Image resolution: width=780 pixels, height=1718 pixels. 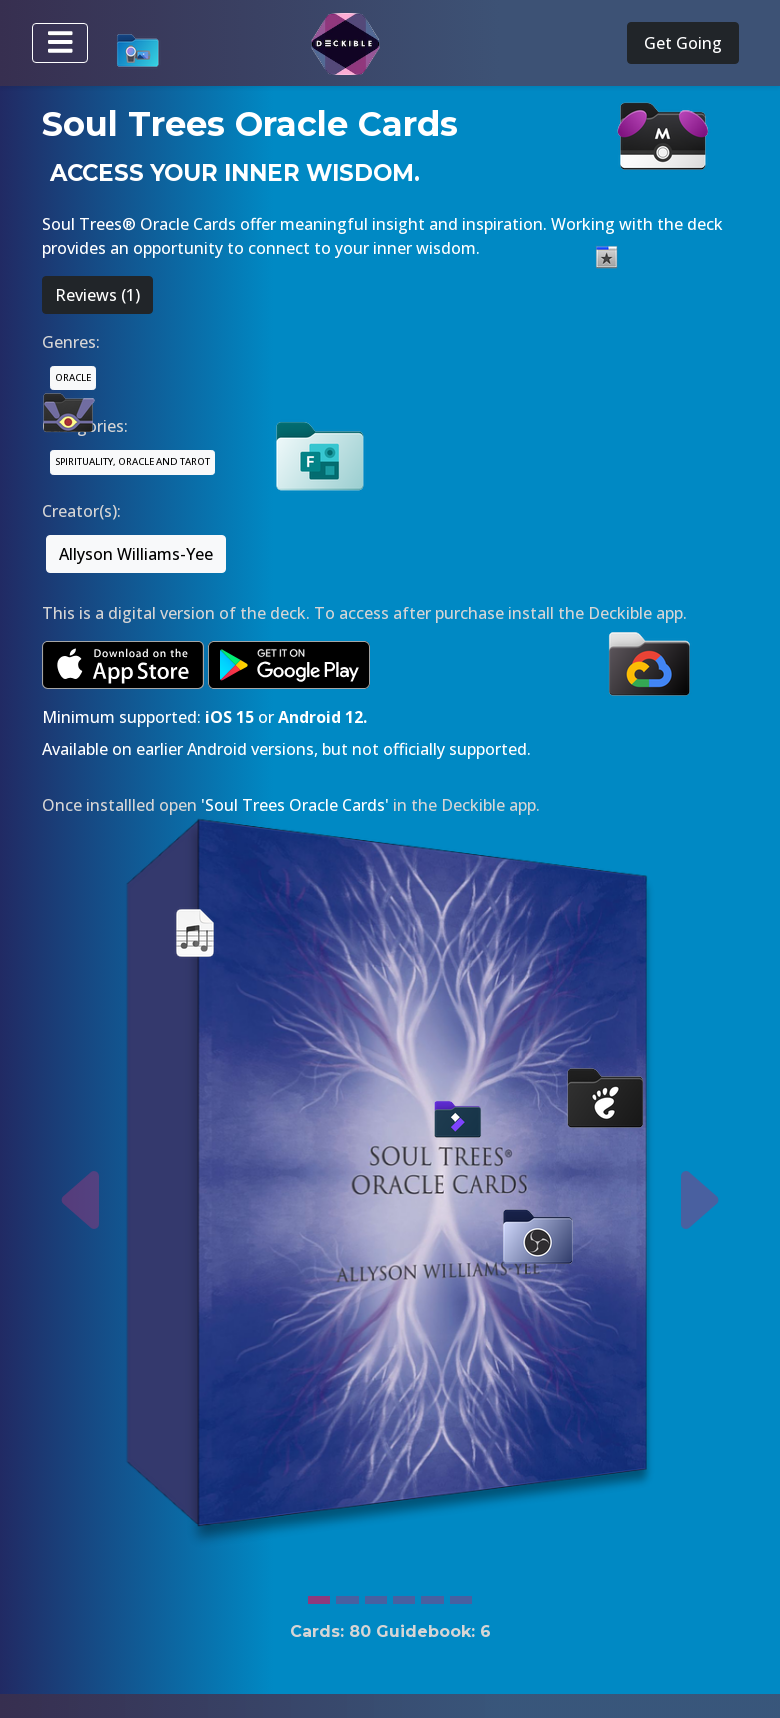 I want to click on an eMelody ringtone or melody file, so click(x=195, y=933).